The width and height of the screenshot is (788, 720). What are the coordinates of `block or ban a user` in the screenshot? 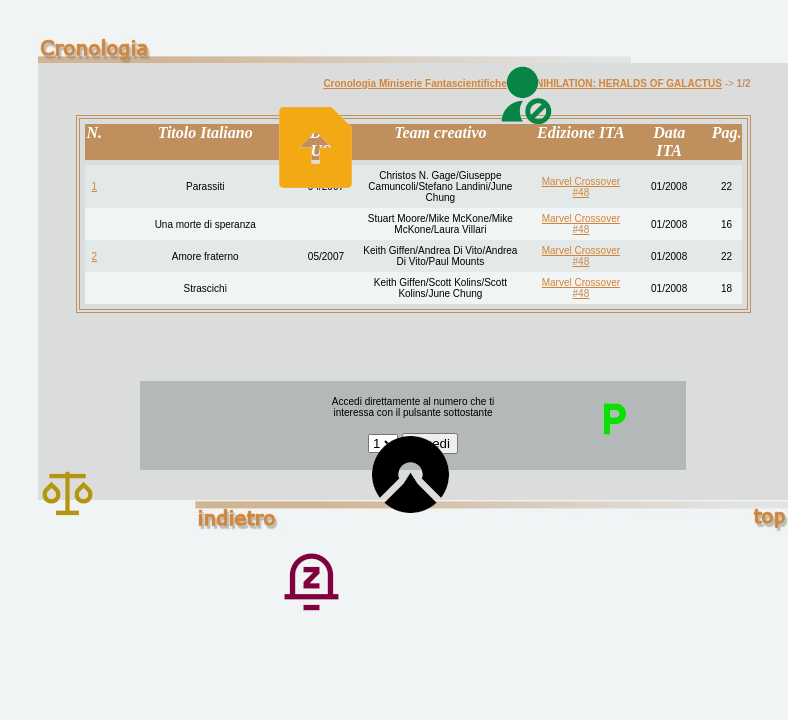 It's located at (522, 95).